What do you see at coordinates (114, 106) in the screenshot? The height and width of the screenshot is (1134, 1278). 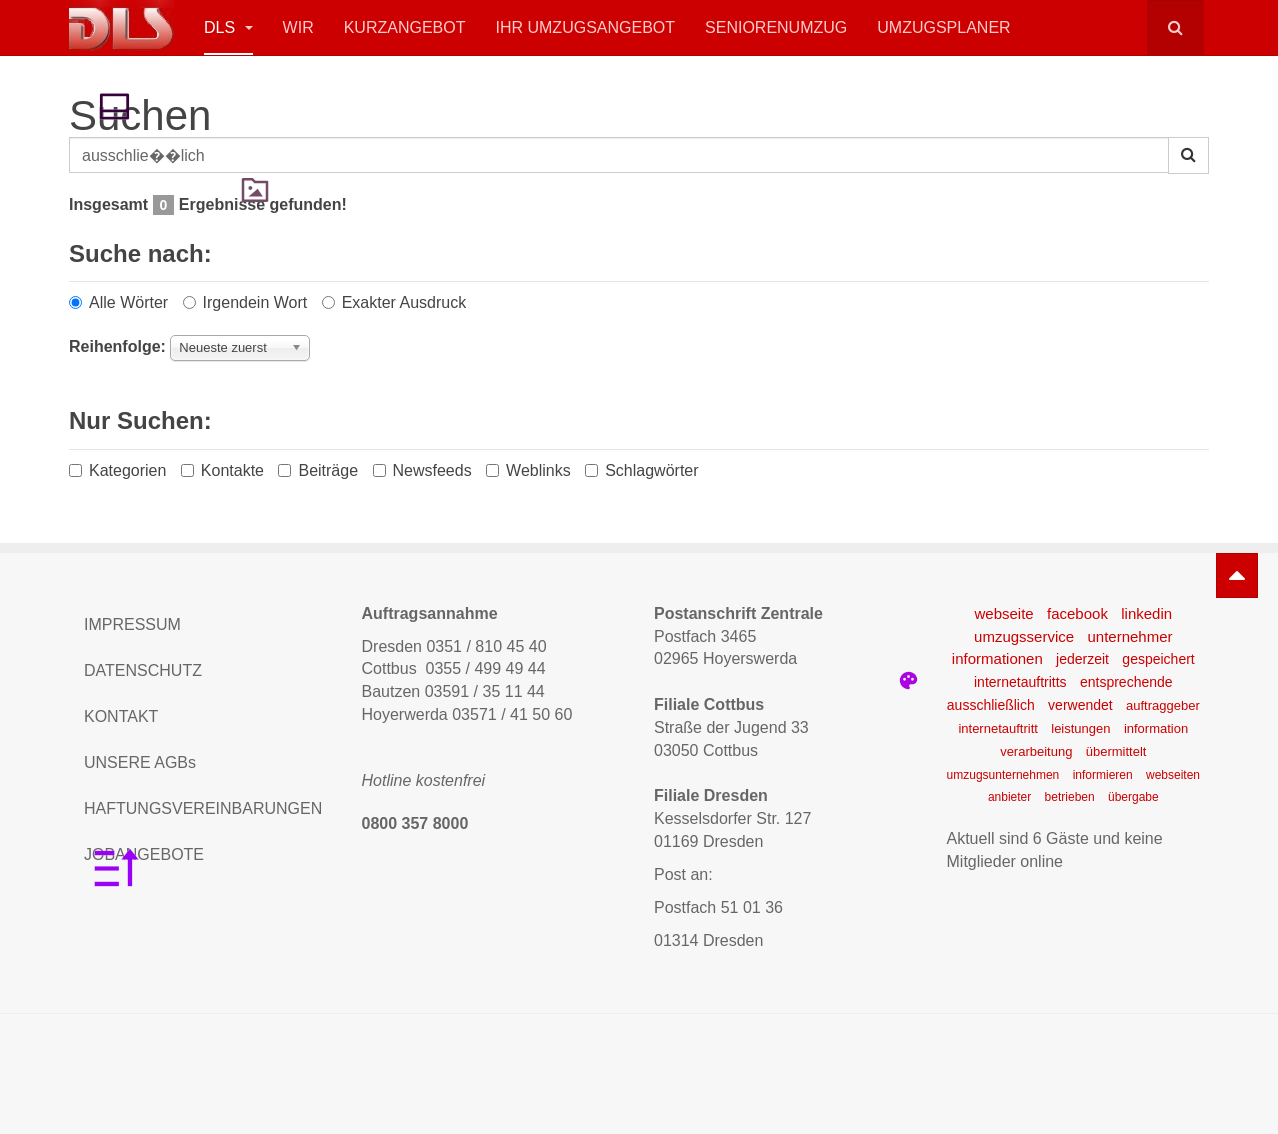 I see `switch to bottom panel layout` at bounding box center [114, 106].